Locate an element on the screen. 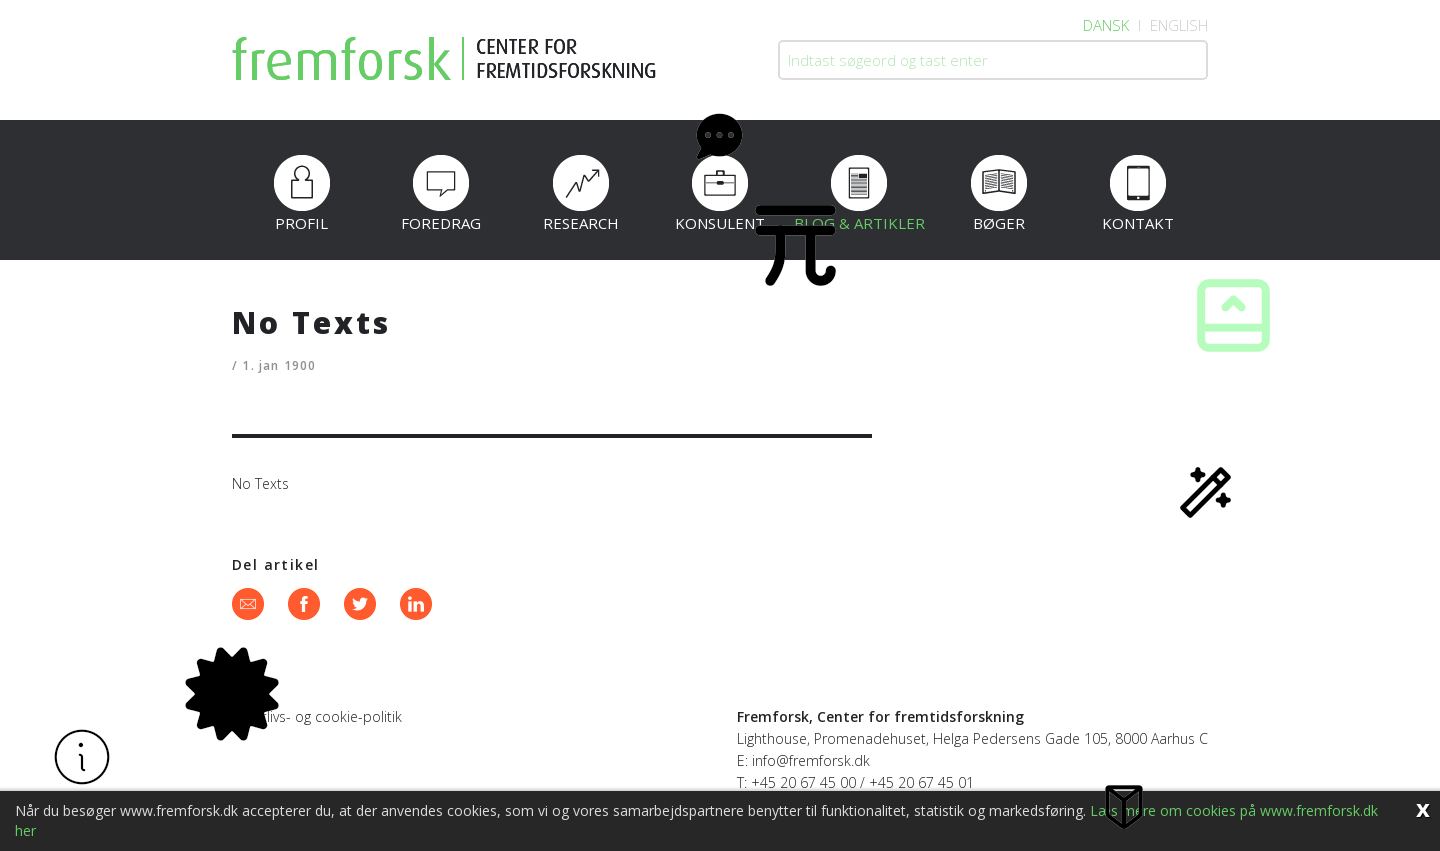  access light refraction or color spectrum tools is located at coordinates (1124, 806).